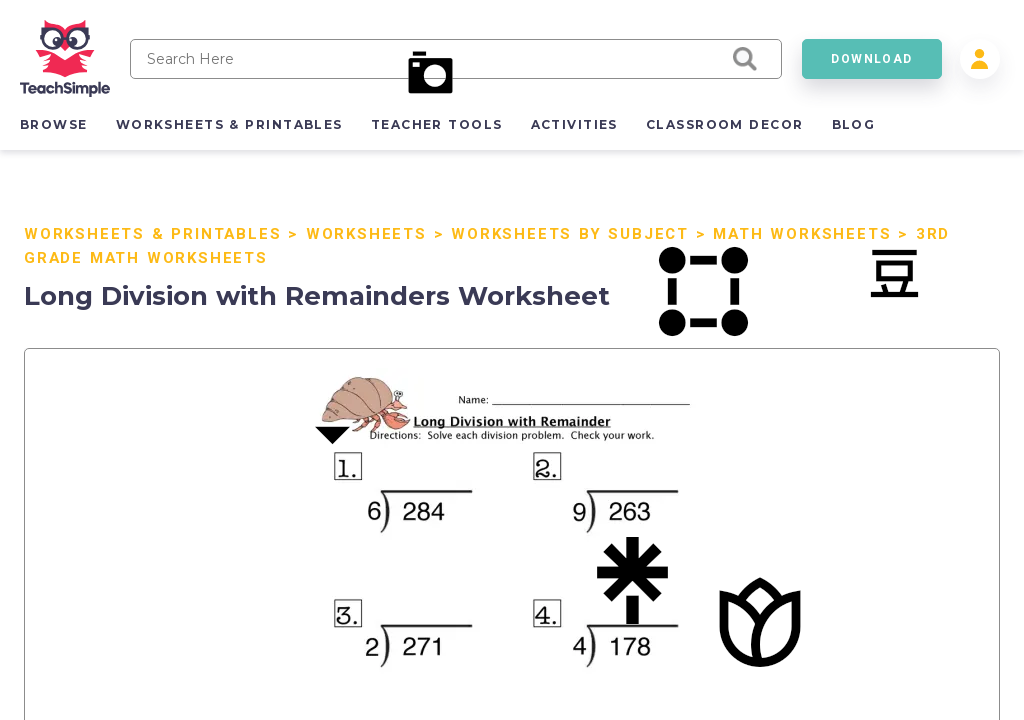 The image size is (1024, 720). I want to click on visit linktree profile, so click(632, 580).